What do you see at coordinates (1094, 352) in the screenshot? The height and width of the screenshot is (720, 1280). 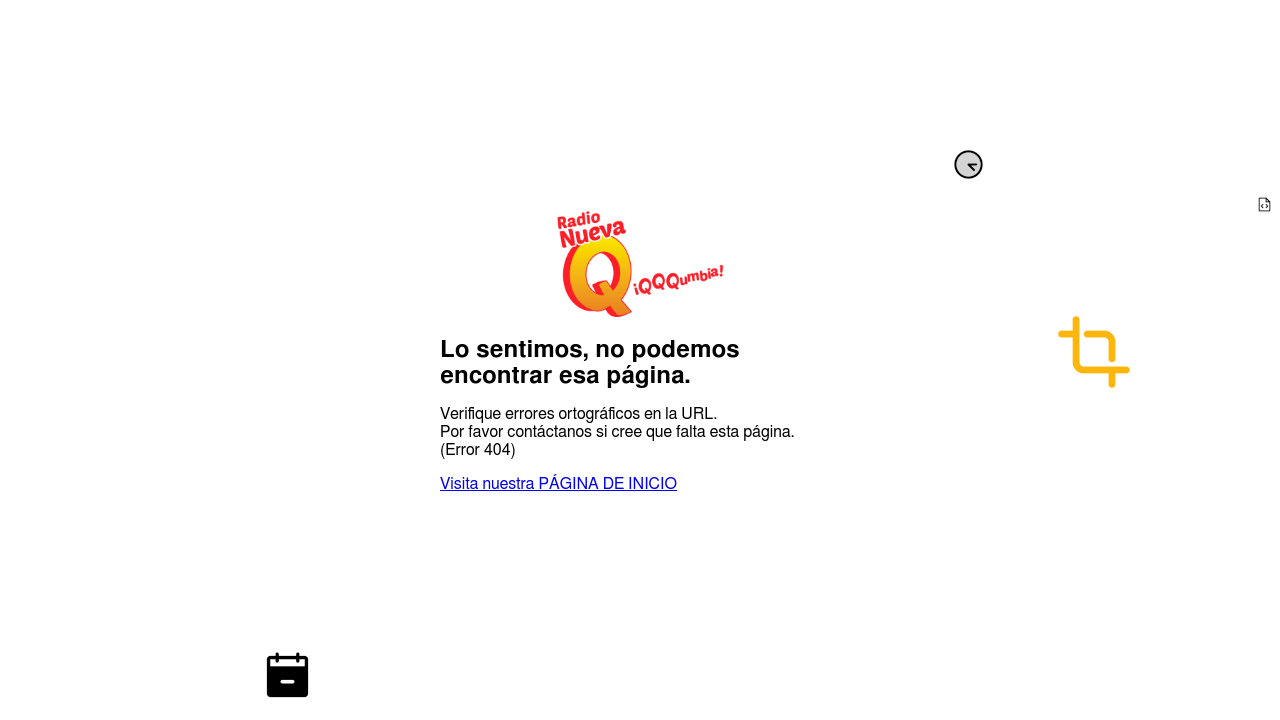 I see `crop an image or photo` at bounding box center [1094, 352].